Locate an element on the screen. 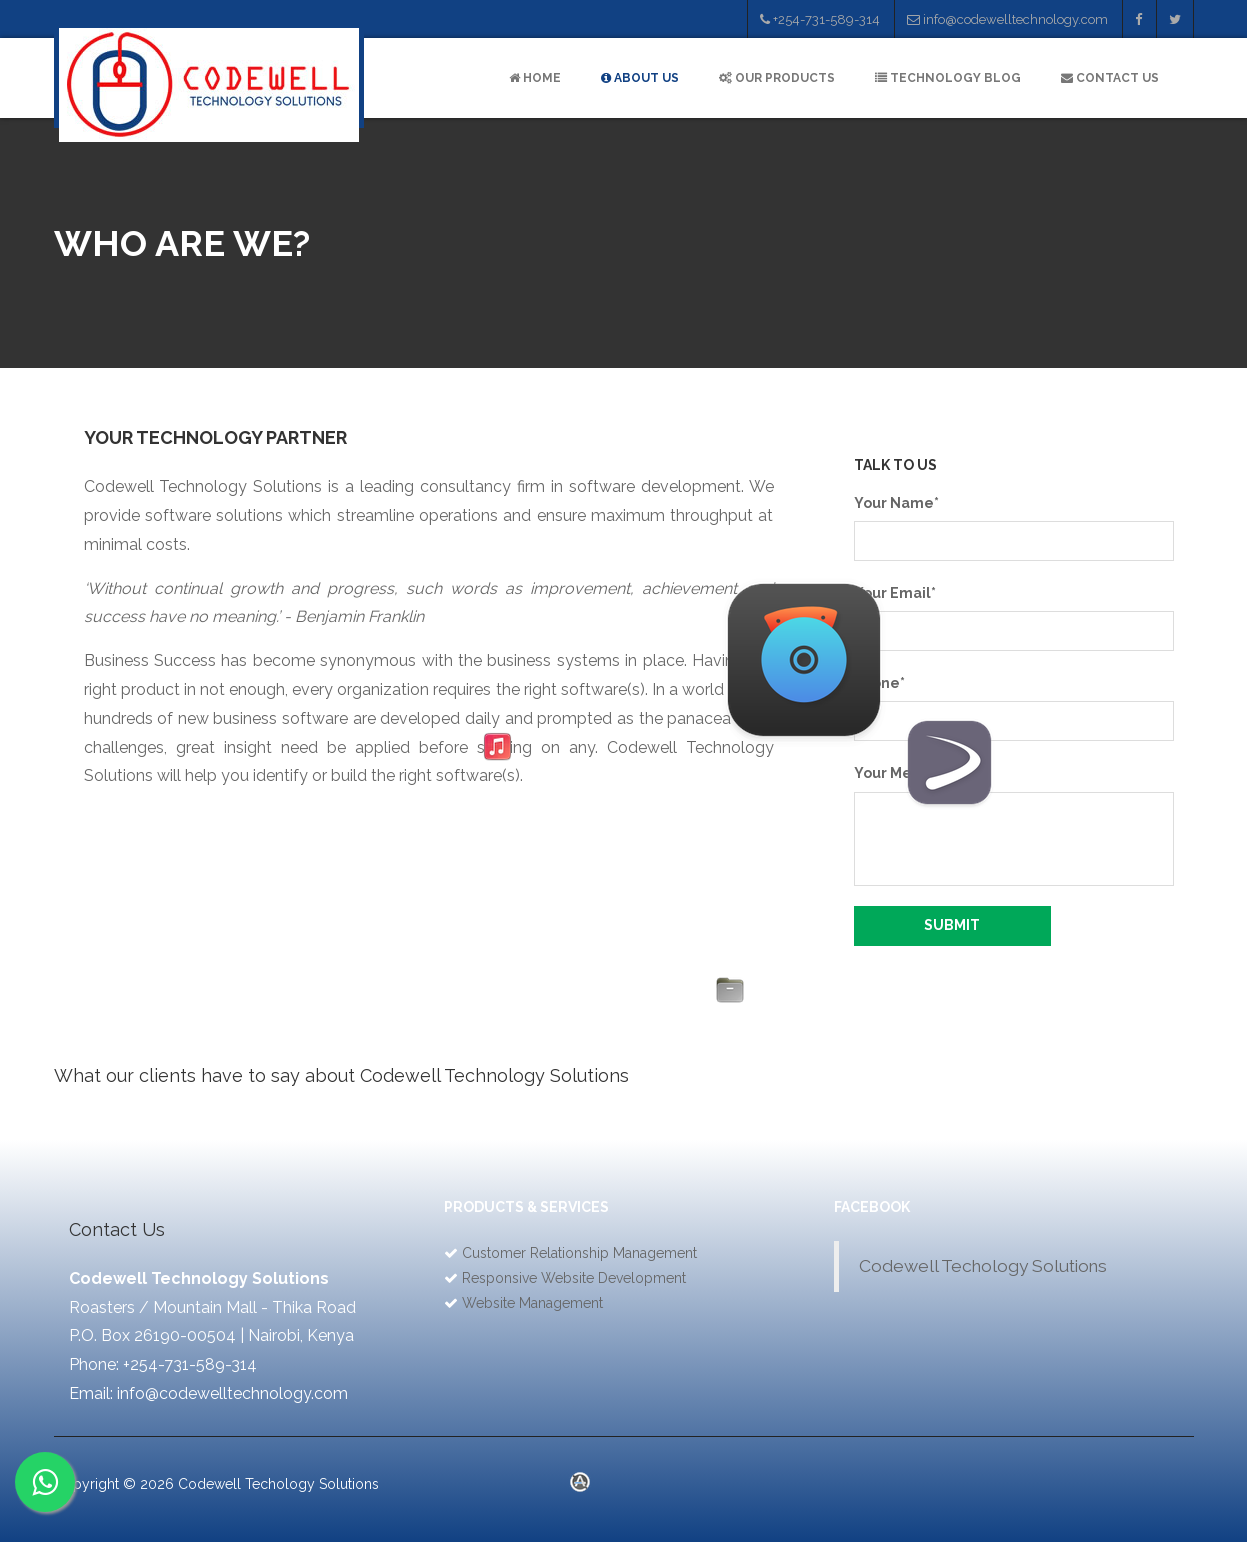 This screenshot has width=1247, height=1542. open the music player app is located at coordinates (497, 746).